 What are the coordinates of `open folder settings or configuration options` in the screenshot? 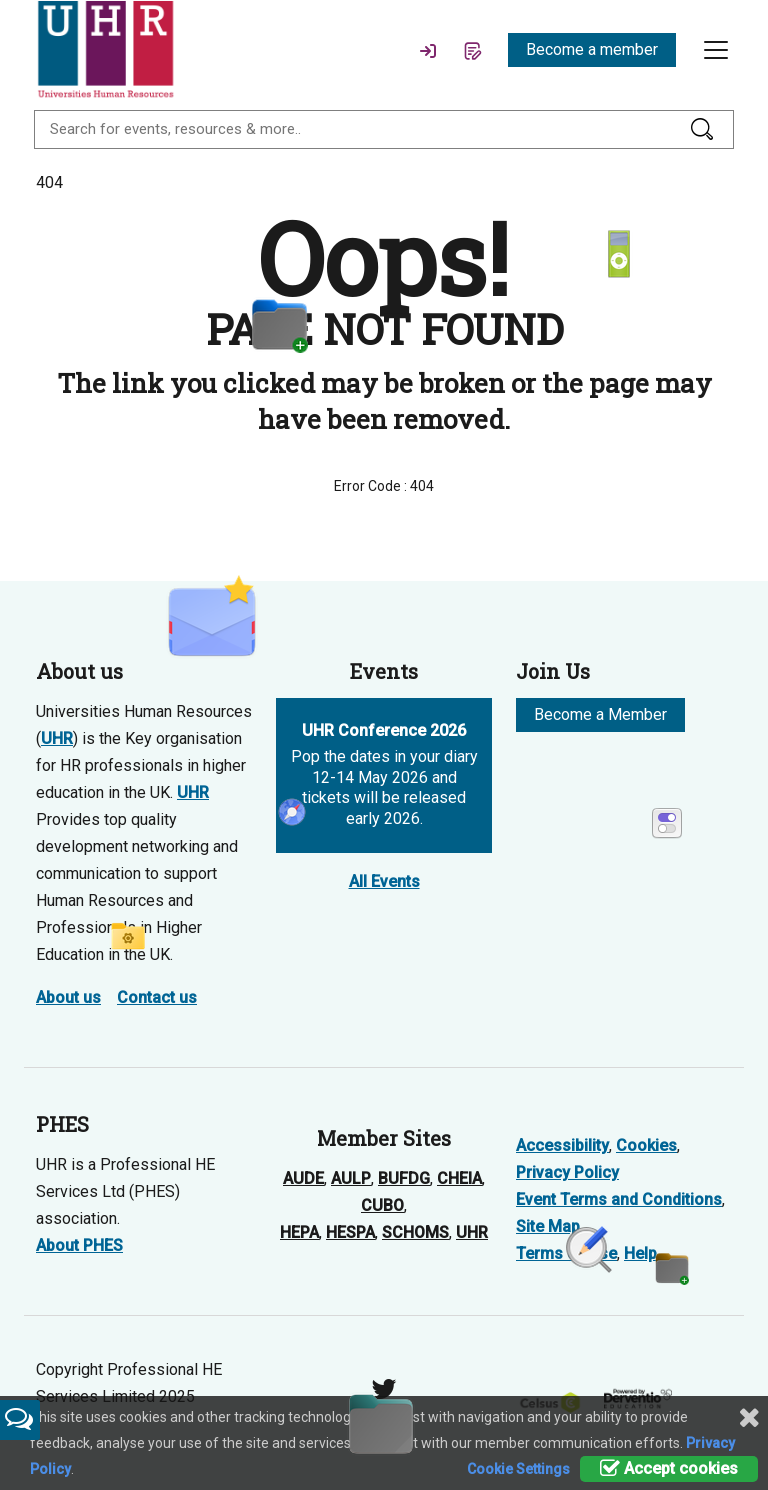 It's located at (128, 937).